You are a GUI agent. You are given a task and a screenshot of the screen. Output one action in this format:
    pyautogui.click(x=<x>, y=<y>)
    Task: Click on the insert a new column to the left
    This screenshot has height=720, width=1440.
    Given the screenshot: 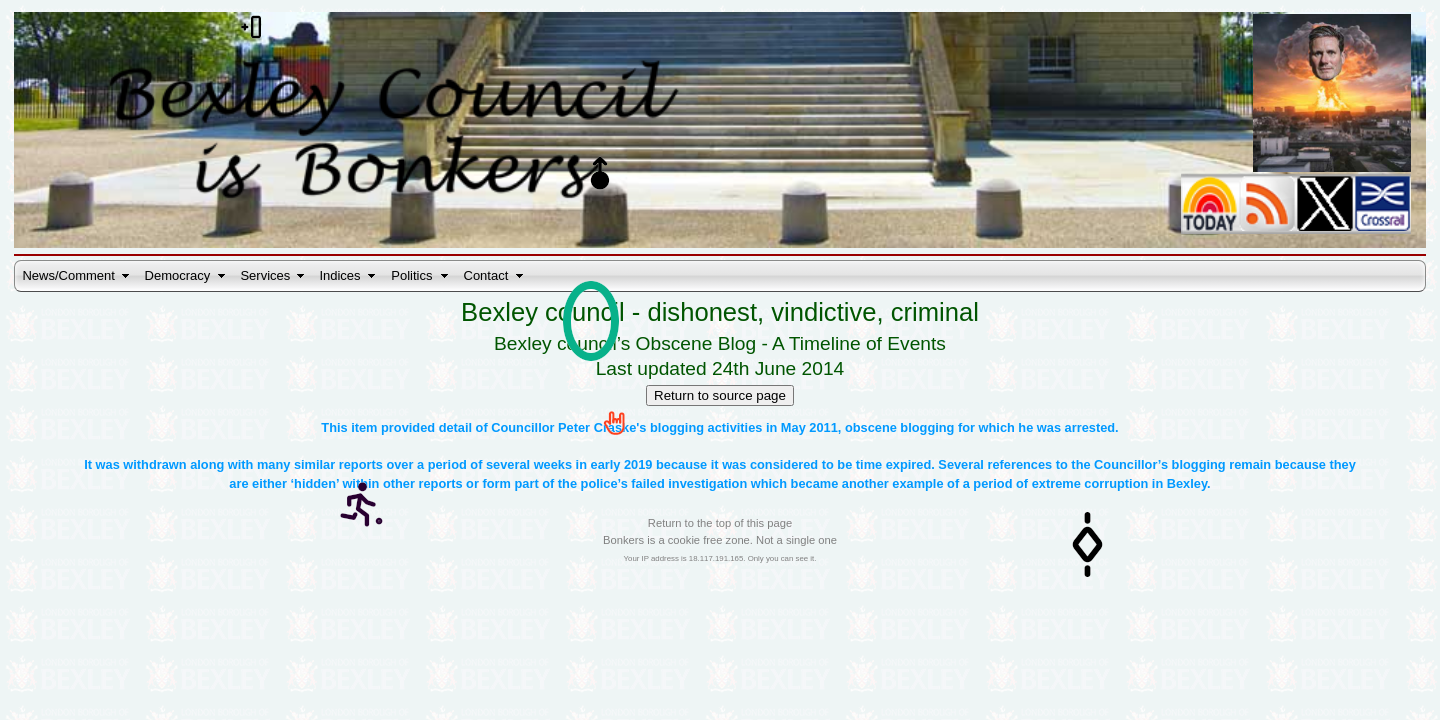 What is the action you would take?
    pyautogui.click(x=251, y=27)
    